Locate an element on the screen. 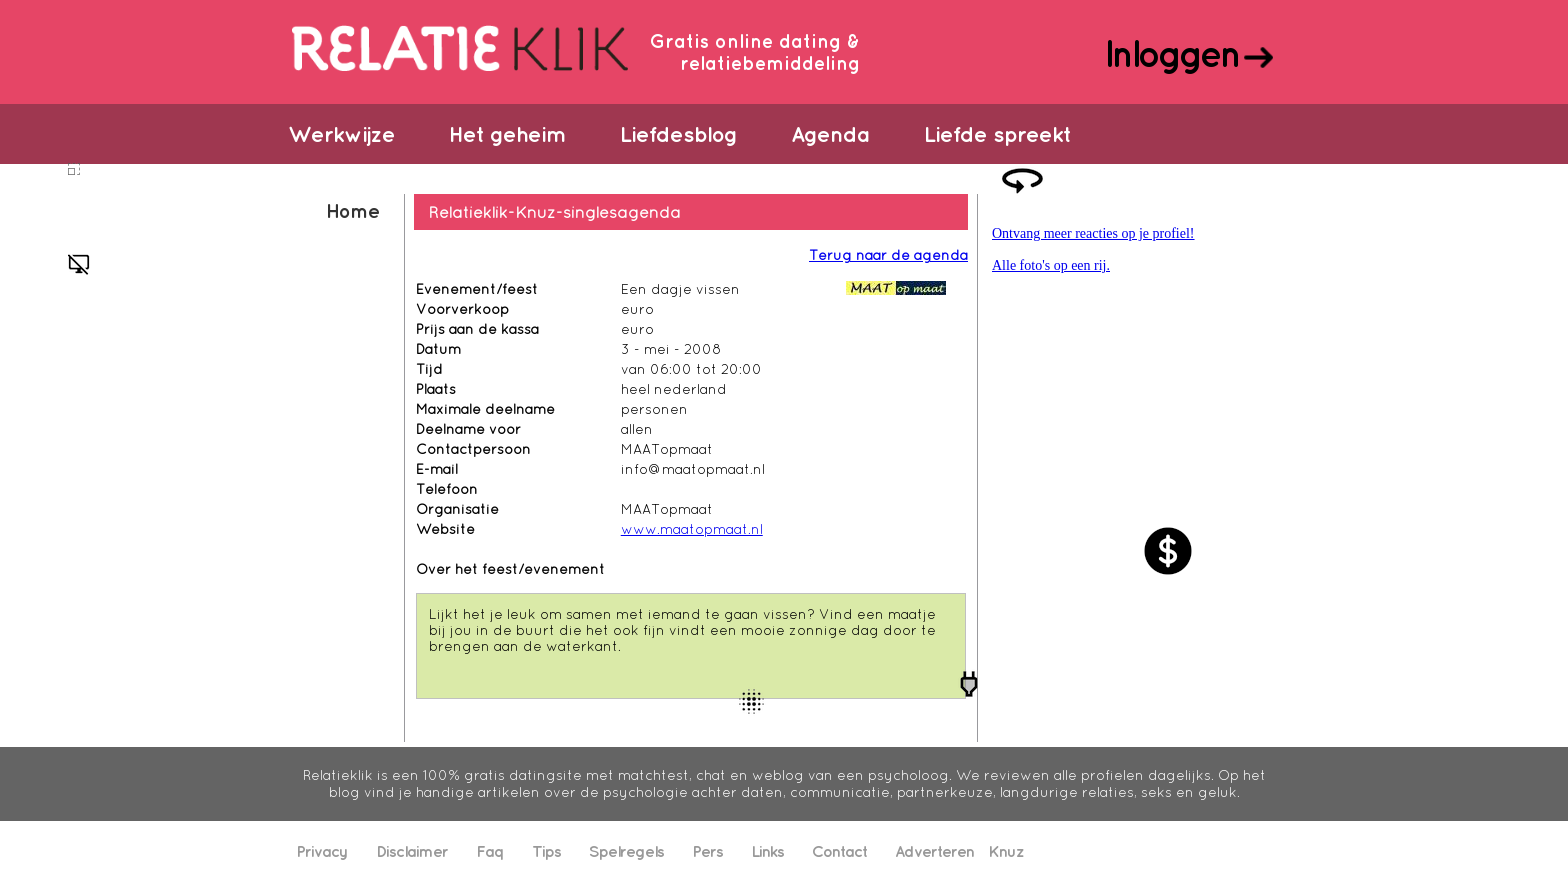  resize a window or element is located at coordinates (74, 169).